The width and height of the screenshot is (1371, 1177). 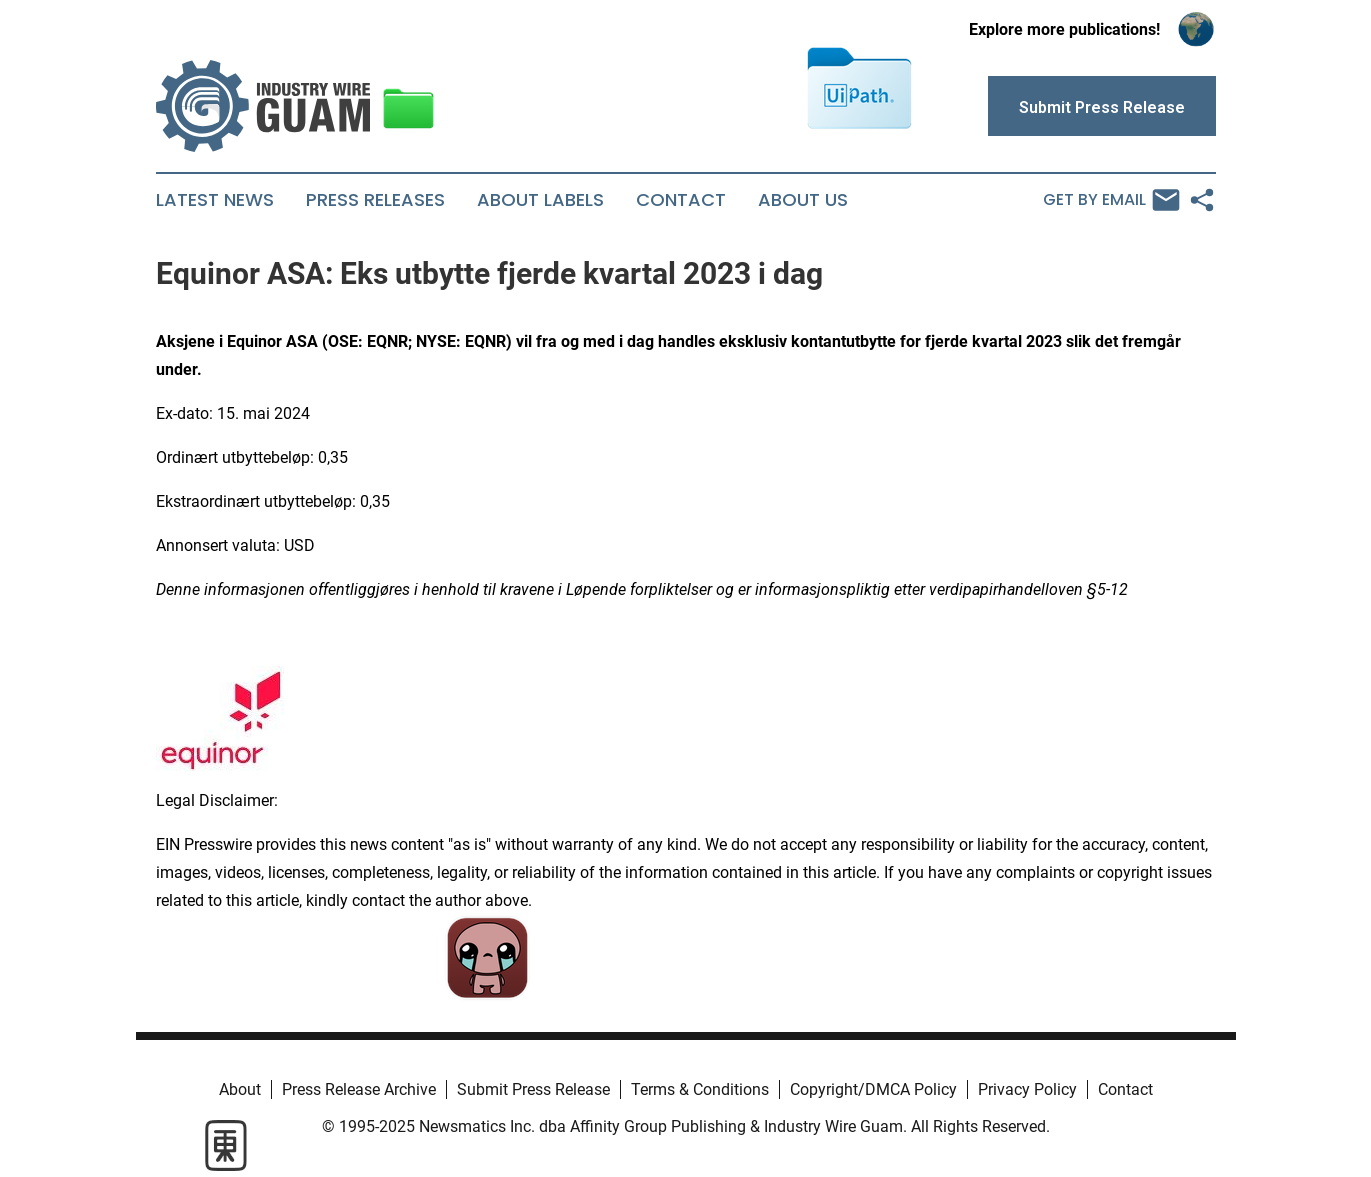 What do you see at coordinates (859, 91) in the screenshot?
I see `open UiPath project folder` at bounding box center [859, 91].